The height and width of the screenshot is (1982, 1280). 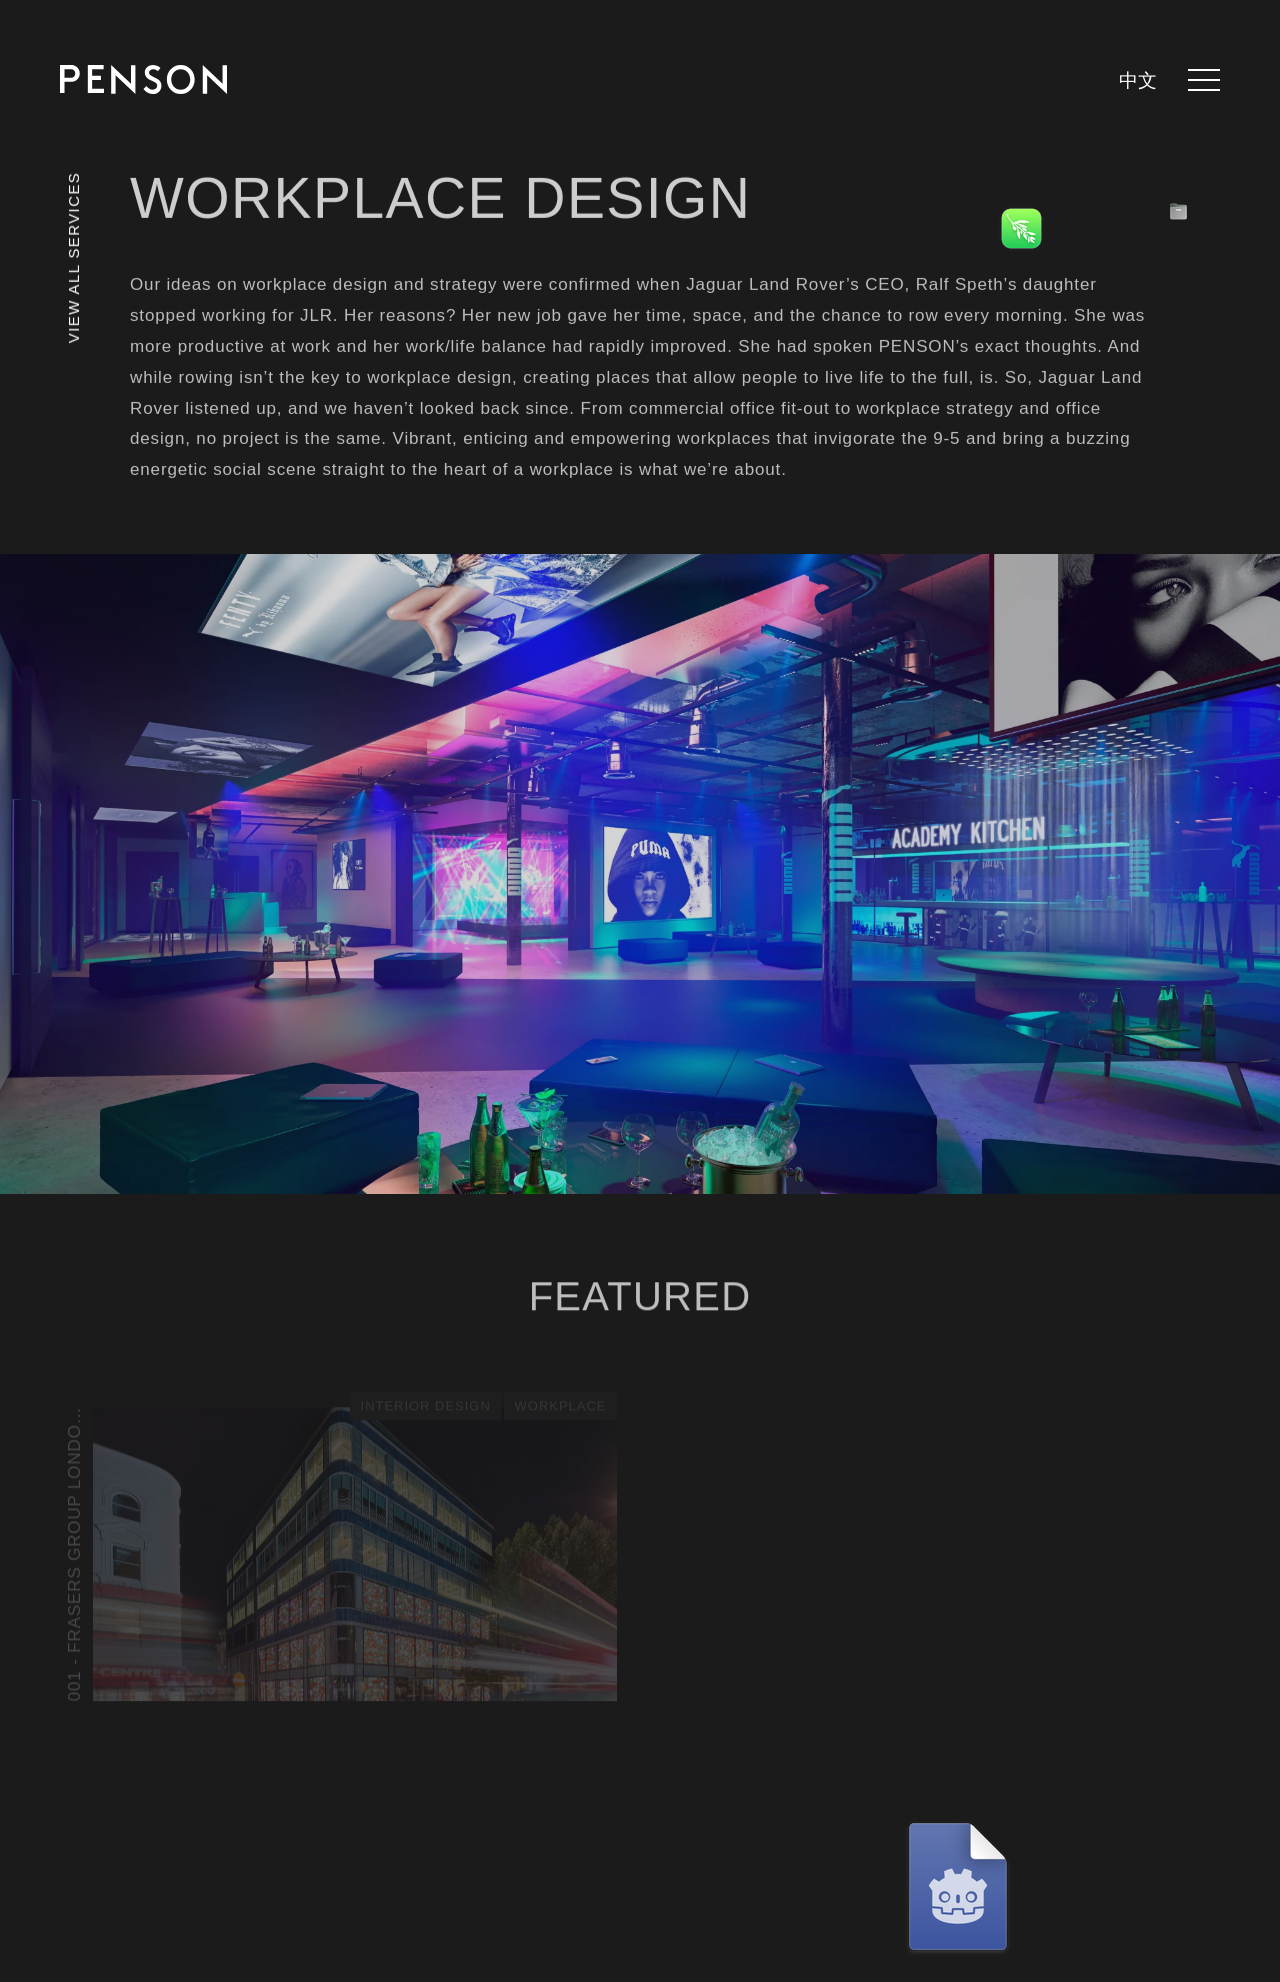 What do you see at coordinates (1178, 211) in the screenshot?
I see `open the files application` at bounding box center [1178, 211].